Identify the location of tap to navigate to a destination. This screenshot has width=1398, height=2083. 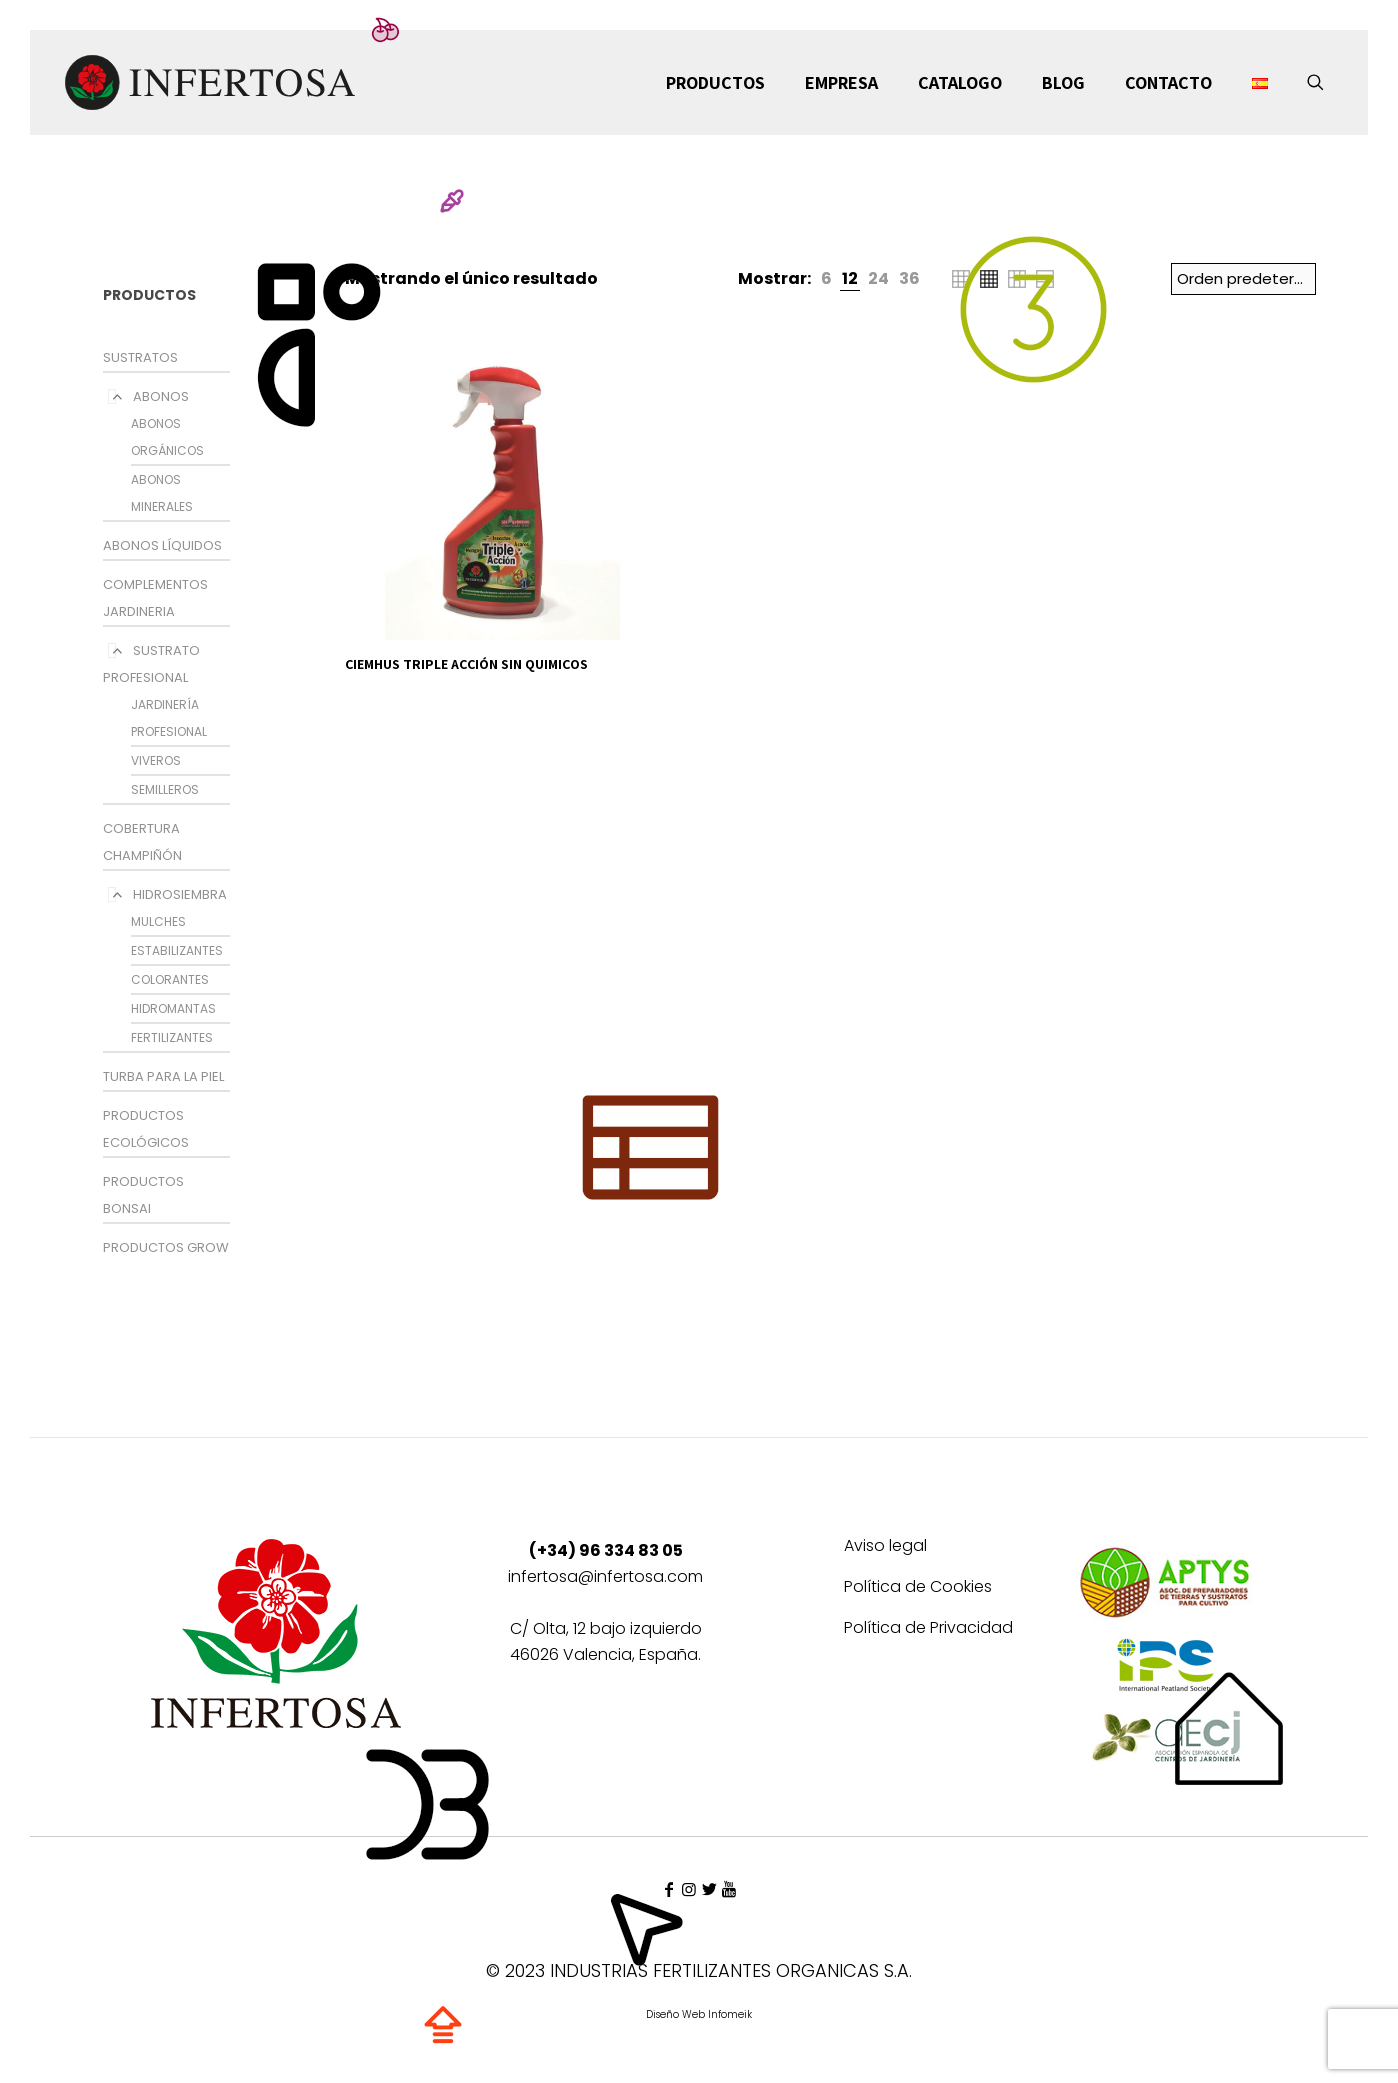
(641, 1924).